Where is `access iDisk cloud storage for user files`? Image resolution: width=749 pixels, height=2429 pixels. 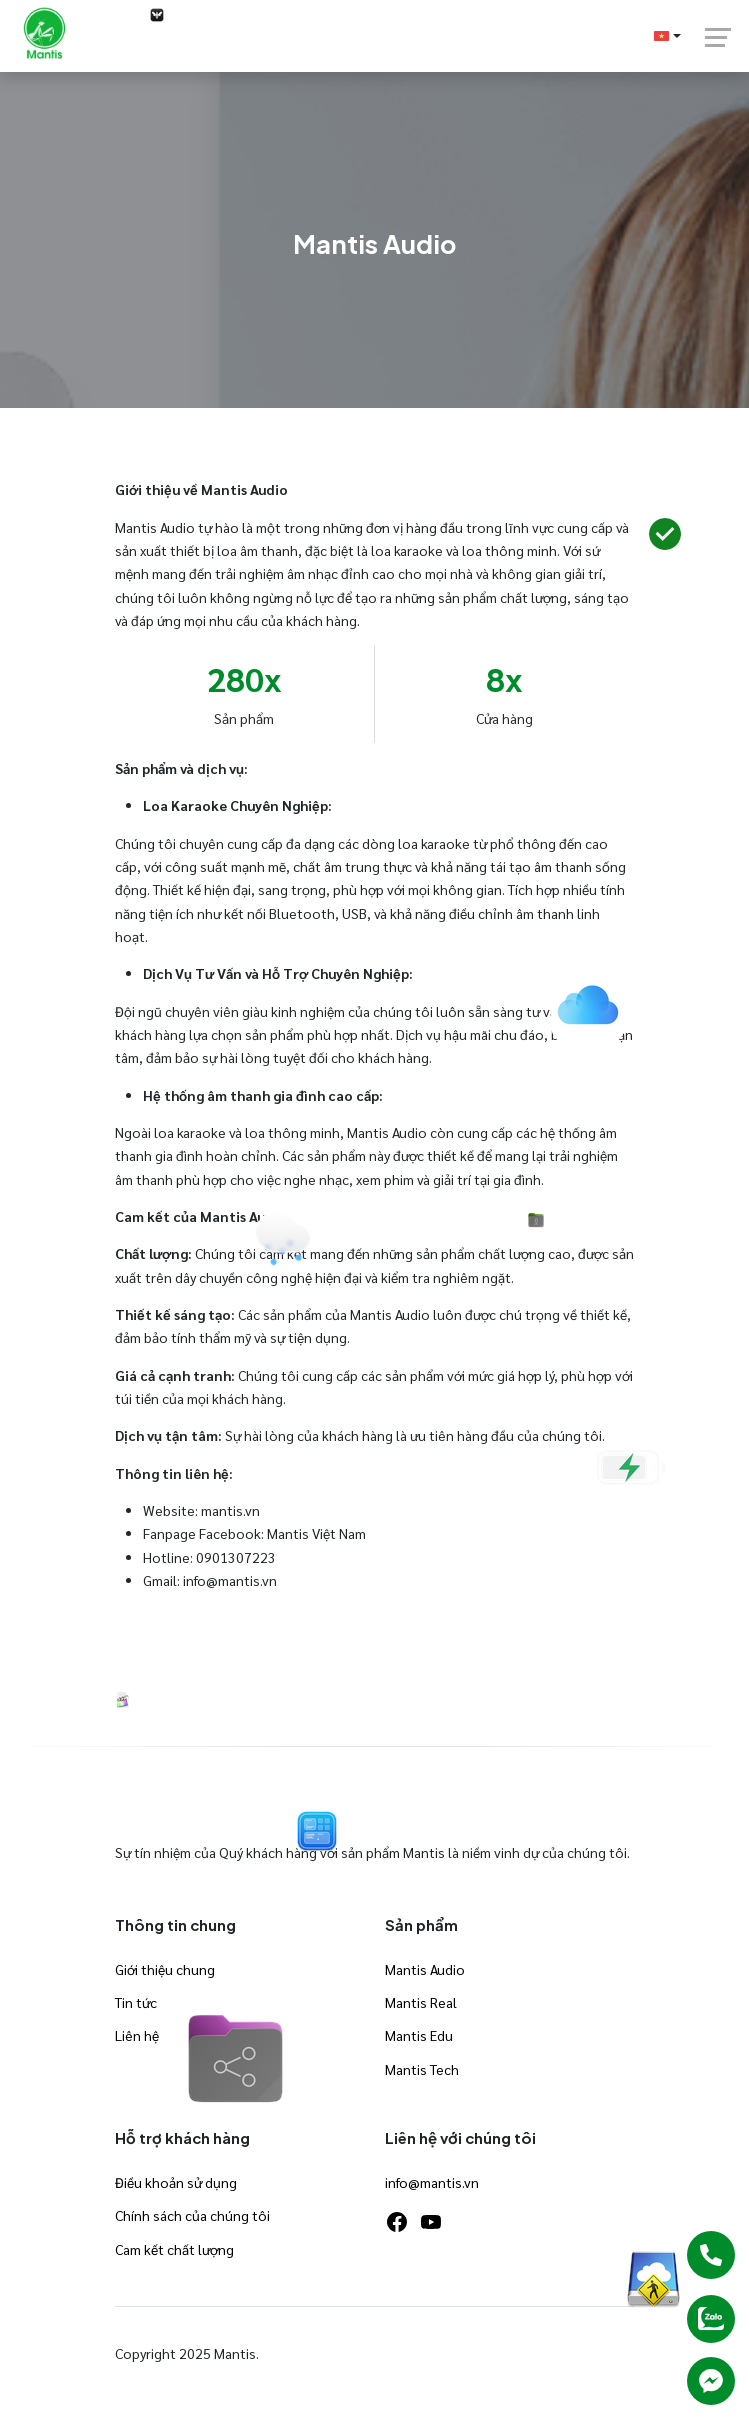
access iDisk cloud storage for user files is located at coordinates (653, 2279).